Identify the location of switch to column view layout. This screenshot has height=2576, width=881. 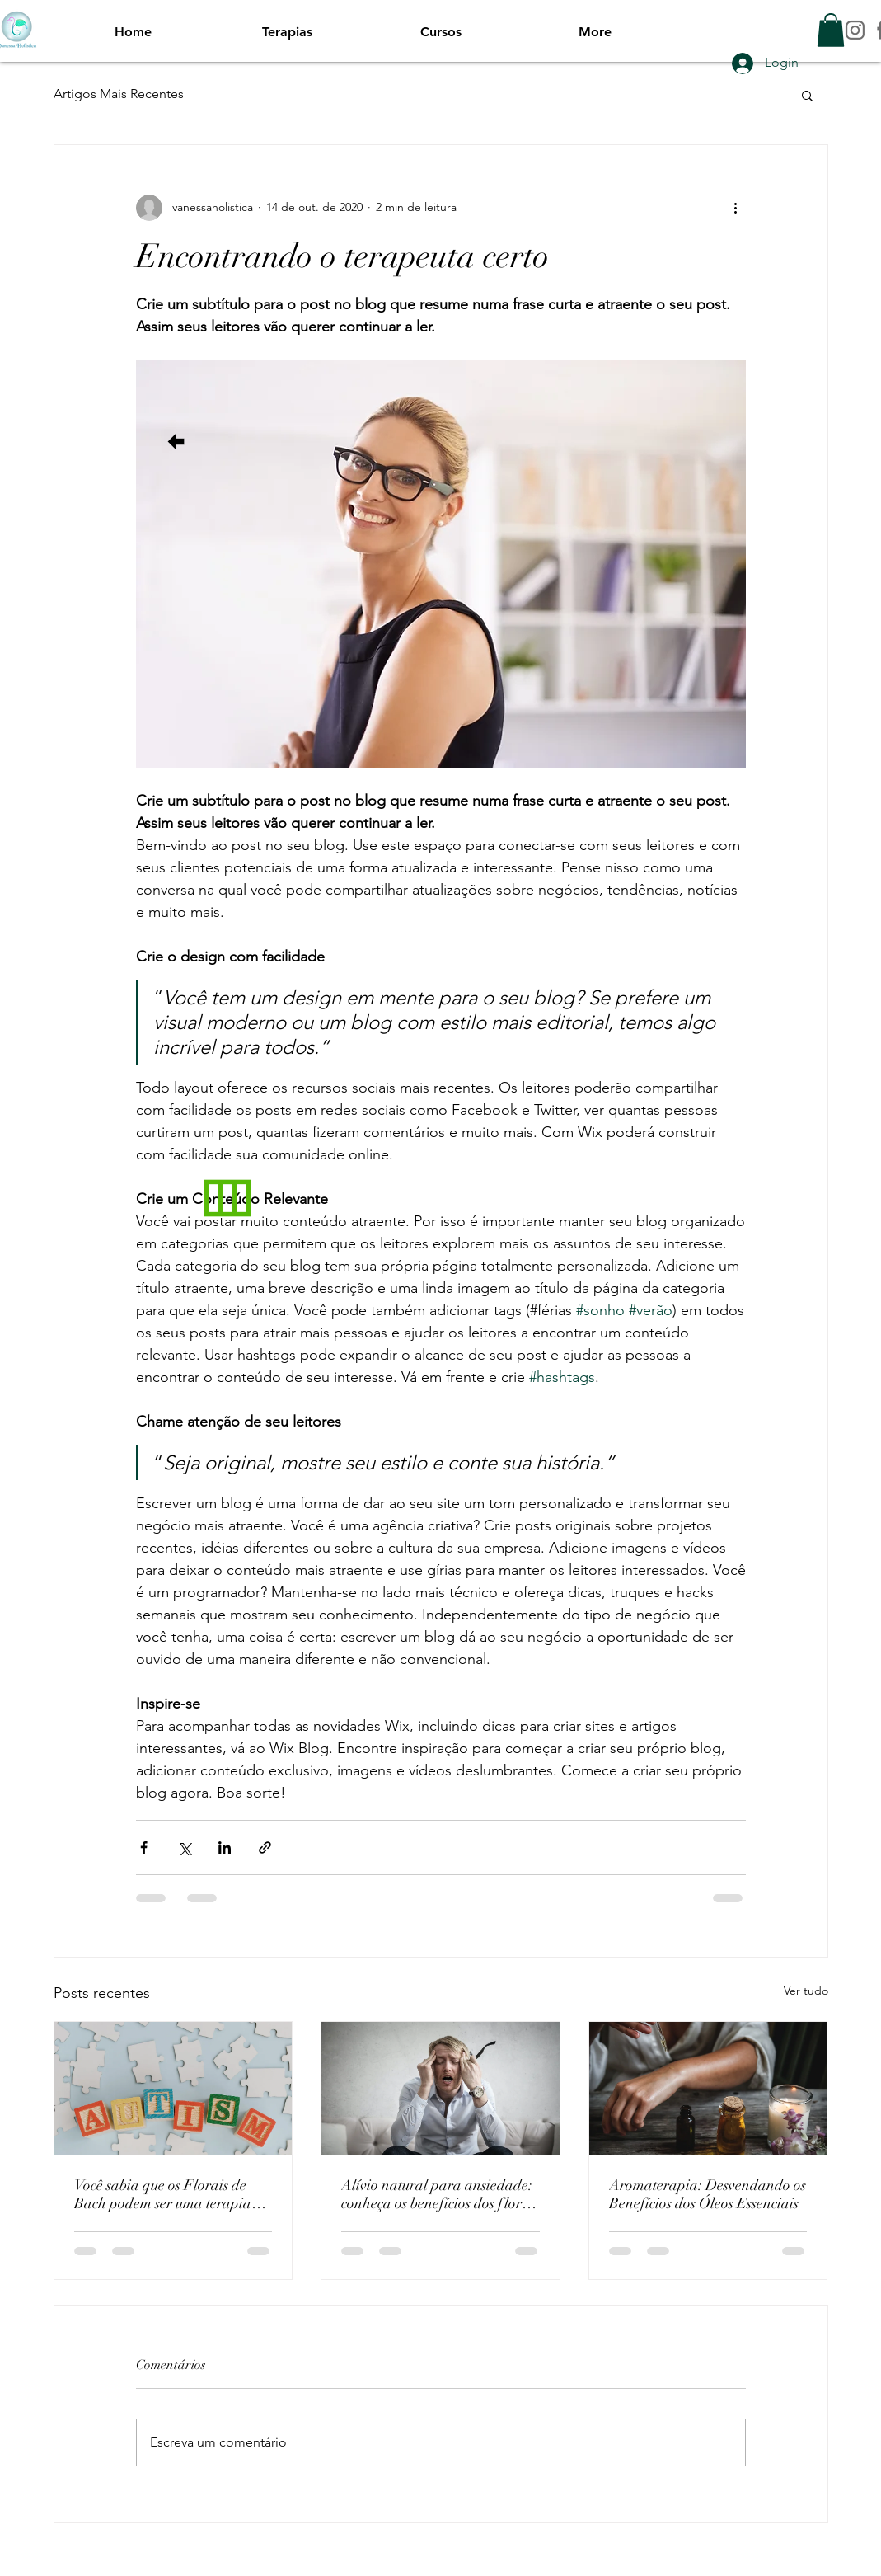
(227, 1198).